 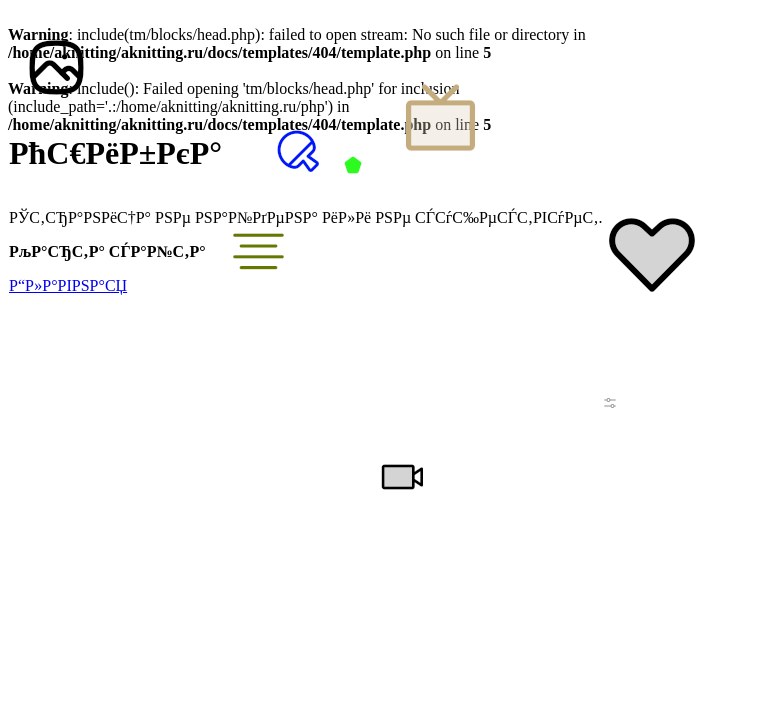 I want to click on indicates a pentagon shape or geometric element, so click(x=353, y=165).